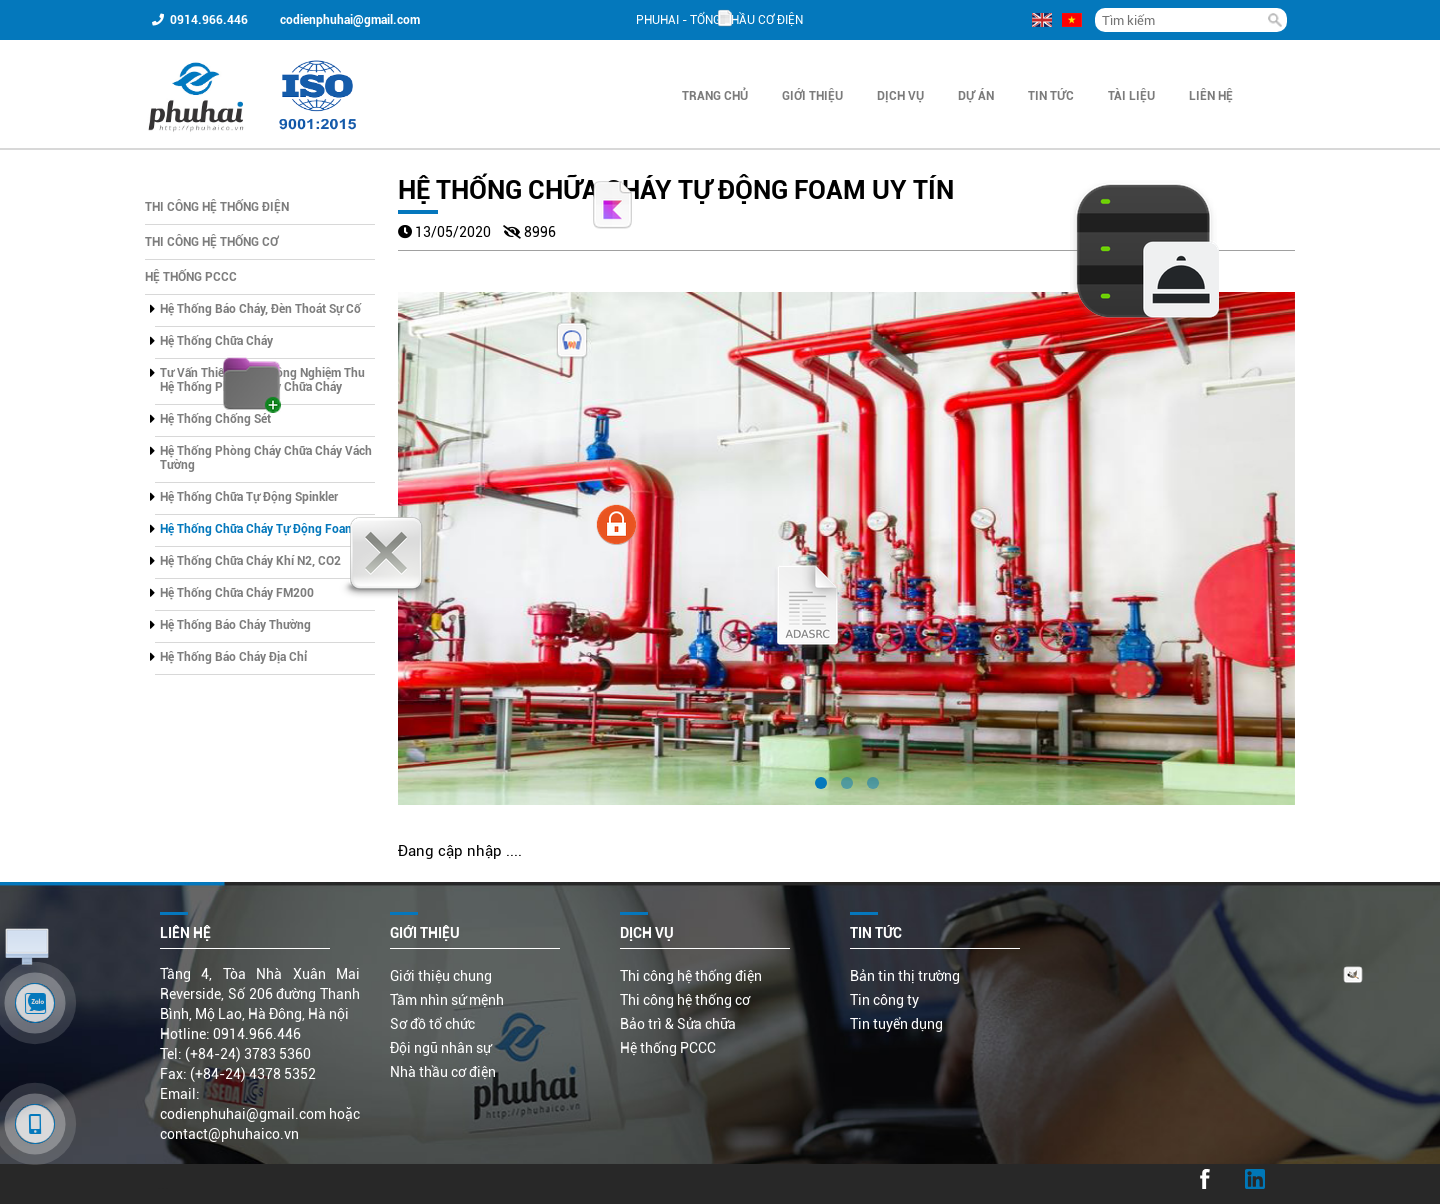 This screenshot has width=1440, height=1204. What do you see at coordinates (725, 18) in the screenshot?
I see `open a text document` at bounding box center [725, 18].